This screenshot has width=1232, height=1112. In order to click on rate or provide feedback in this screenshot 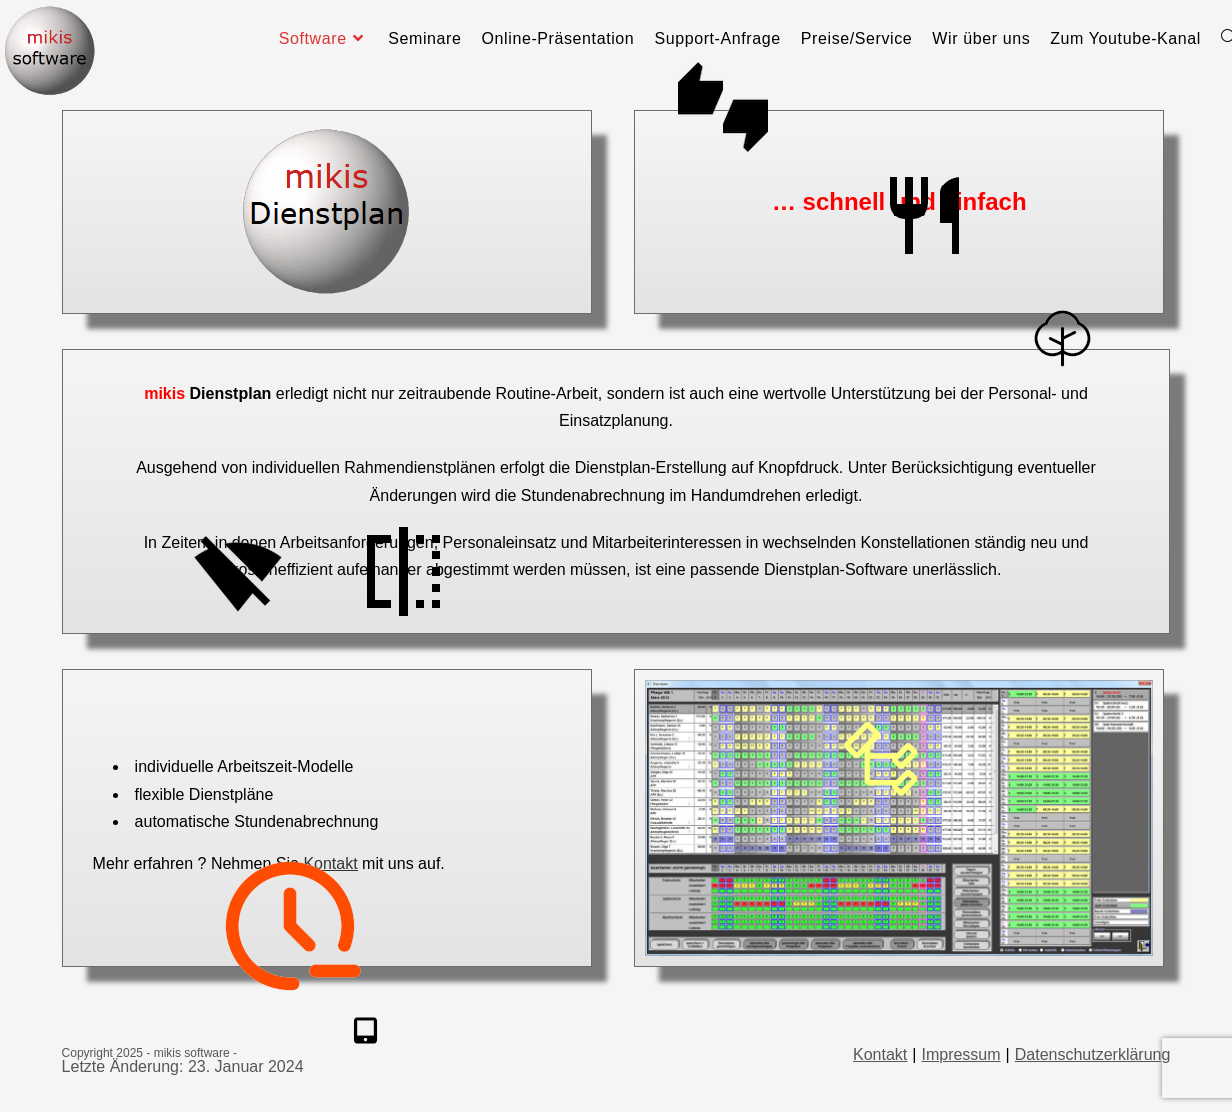, I will do `click(723, 107)`.